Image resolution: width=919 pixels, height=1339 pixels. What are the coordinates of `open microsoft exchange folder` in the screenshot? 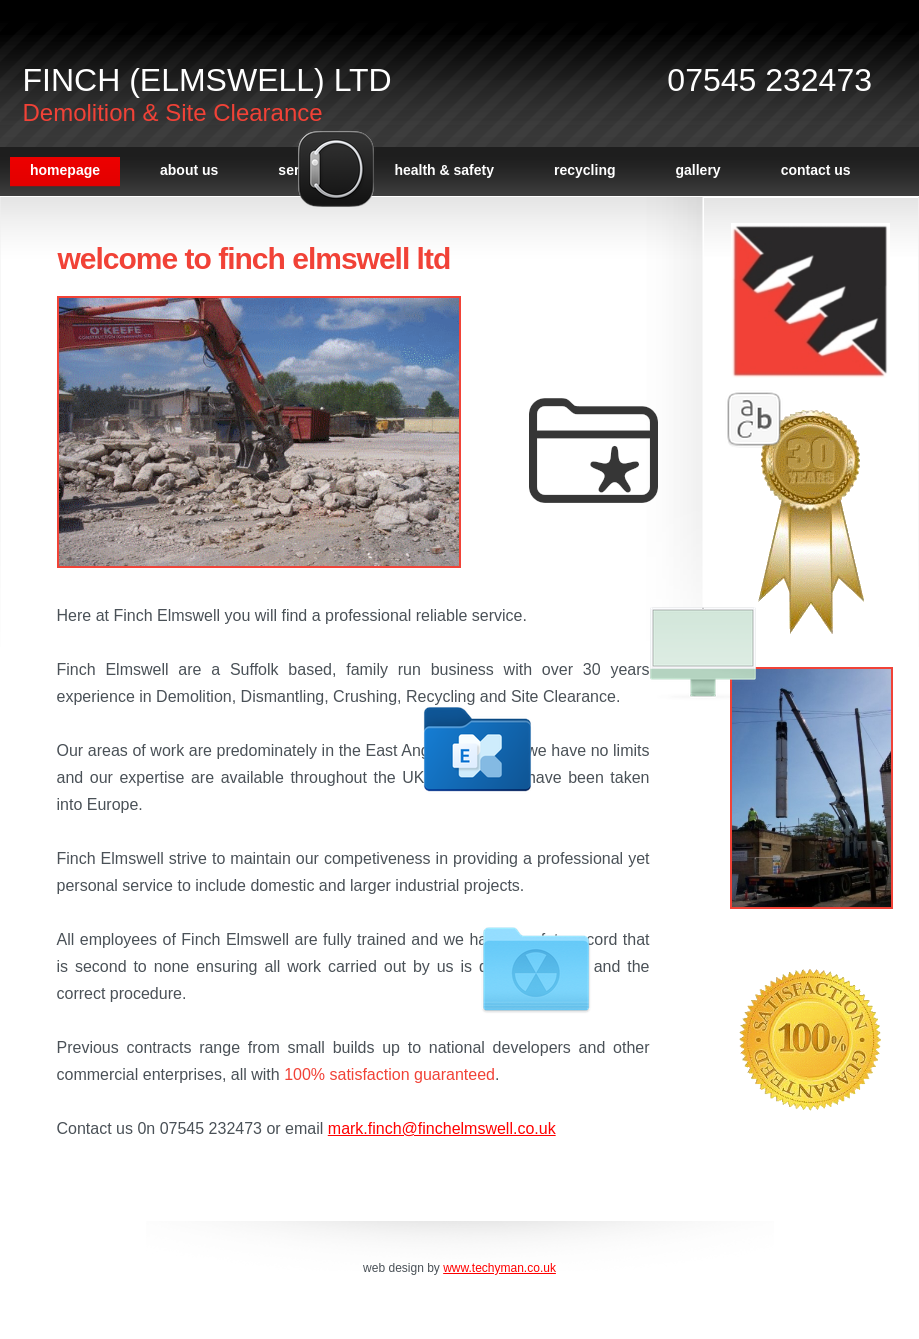 It's located at (477, 752).